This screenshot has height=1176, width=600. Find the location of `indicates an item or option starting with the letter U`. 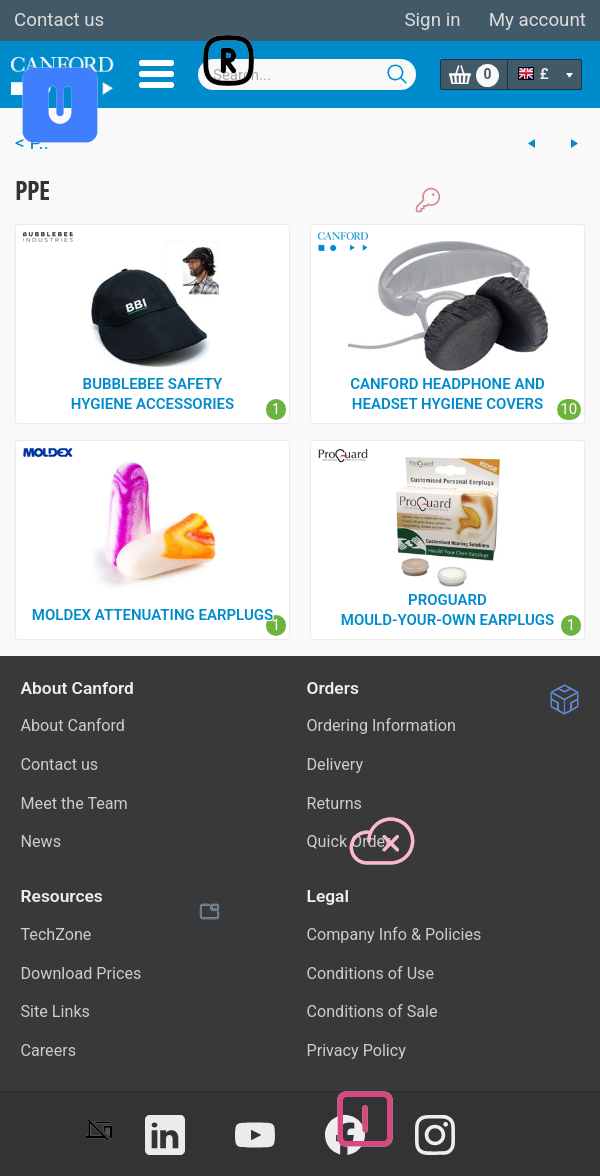

indicates an item or option starting with the letter U is located at coordinates (60, 105).